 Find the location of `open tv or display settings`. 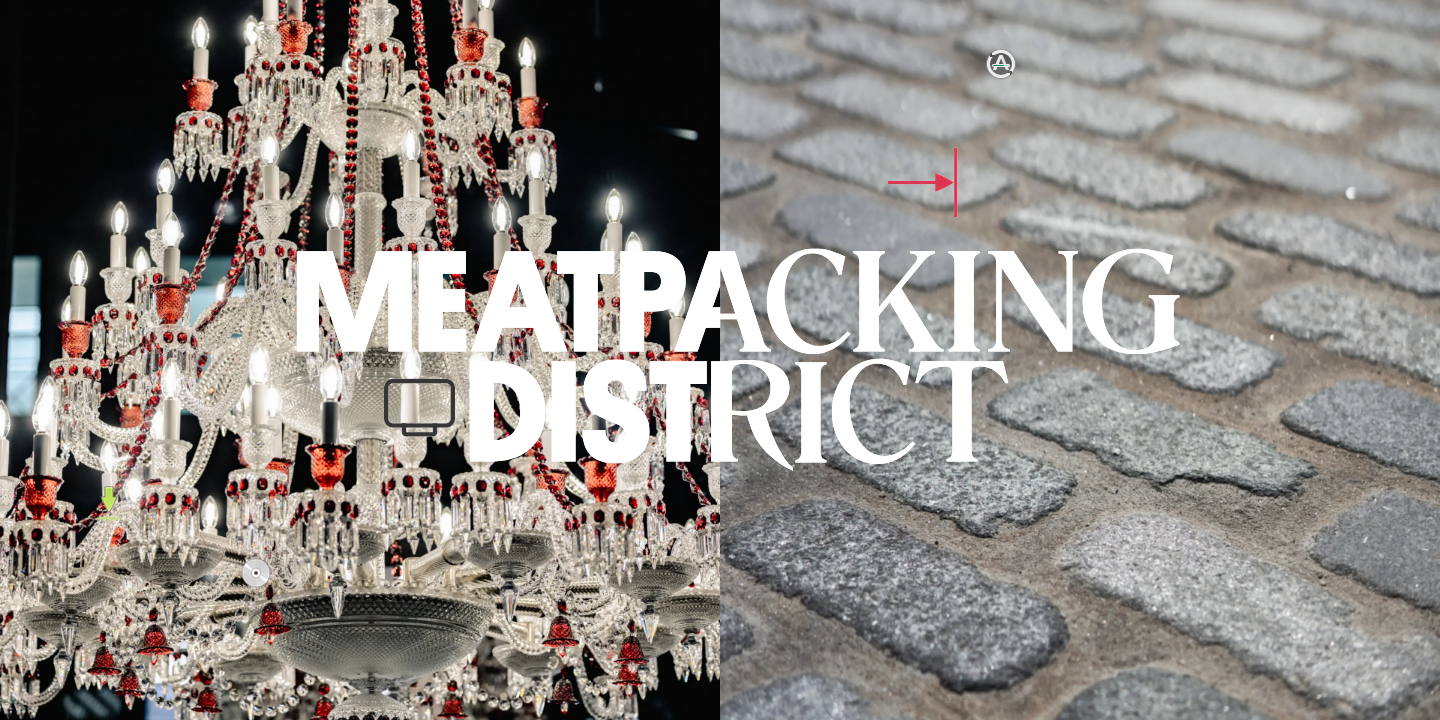

open tv or display settings is located at coordinates (419, 405).